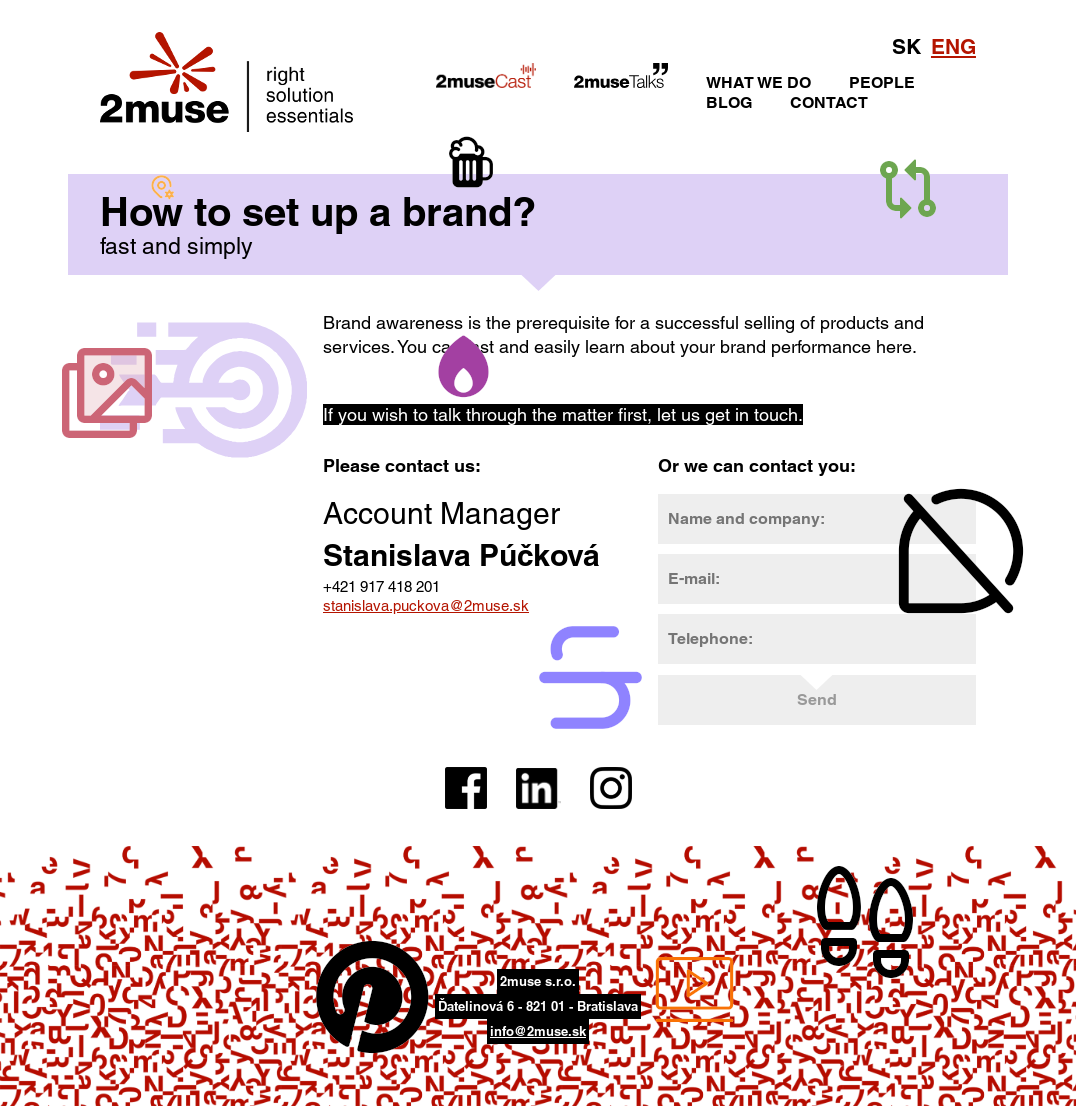 The height and width of the screenshot is (1106, 1076). Describe the element at coordinates (590, 677) in the screenshot. I see `apply strikethrough formatting to selected text` at that location.